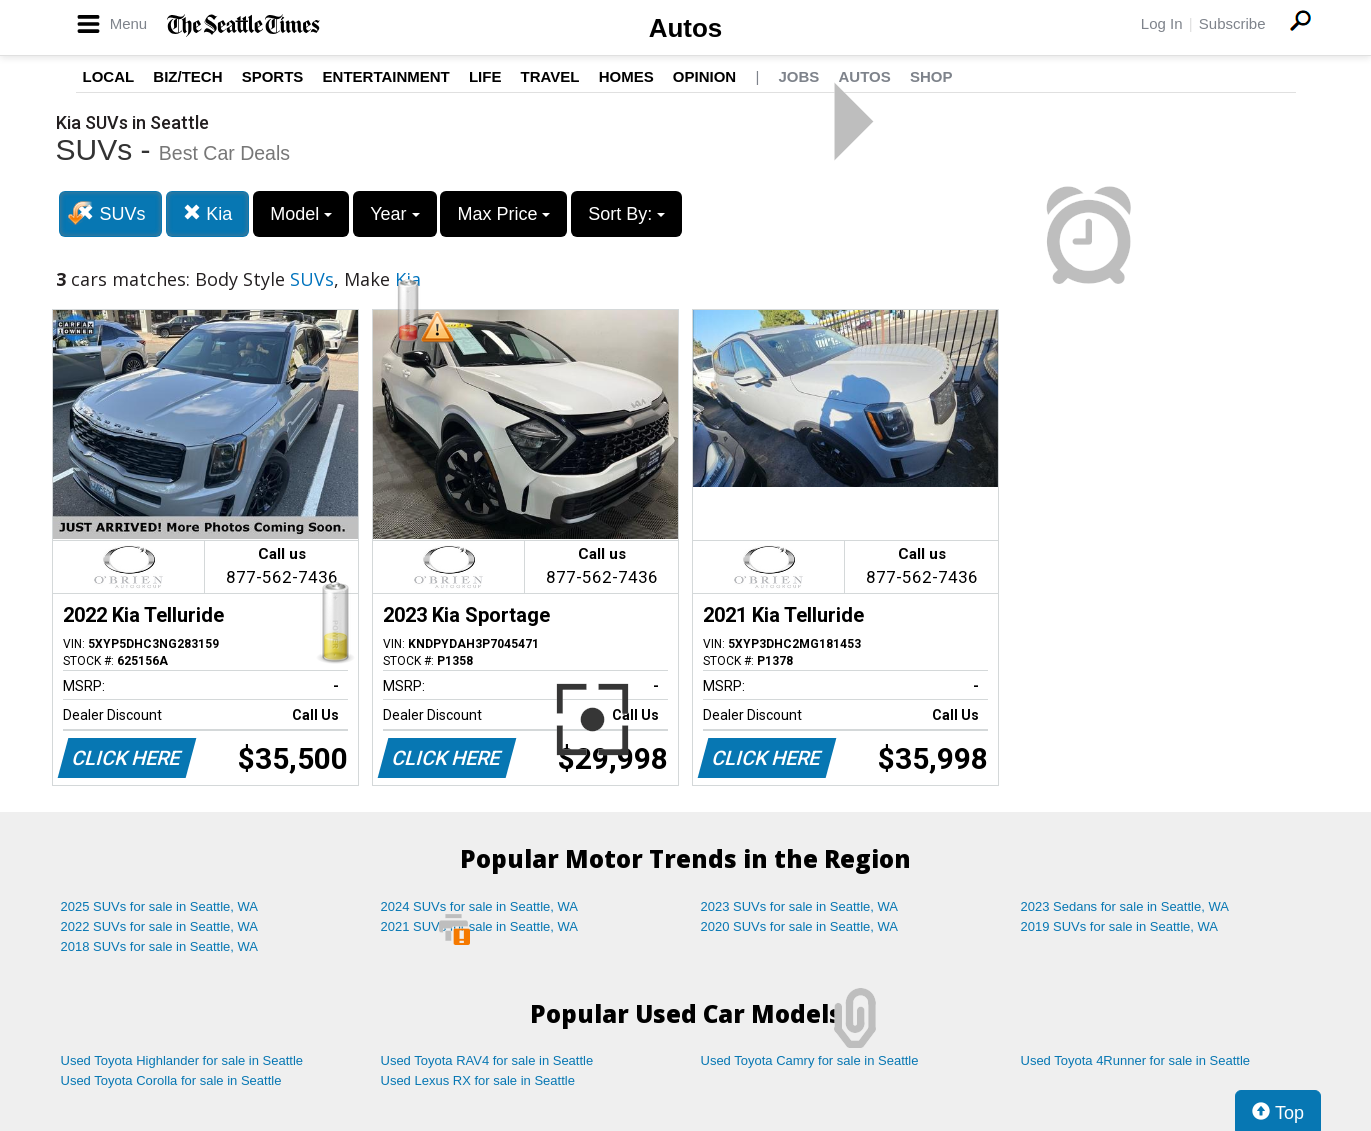 This screenshot has width=1371, height=1131. What do you see at coordinates (423, 312) in the screenshot?
I see `indicates low battery warning` at bounding box center [423, 312].